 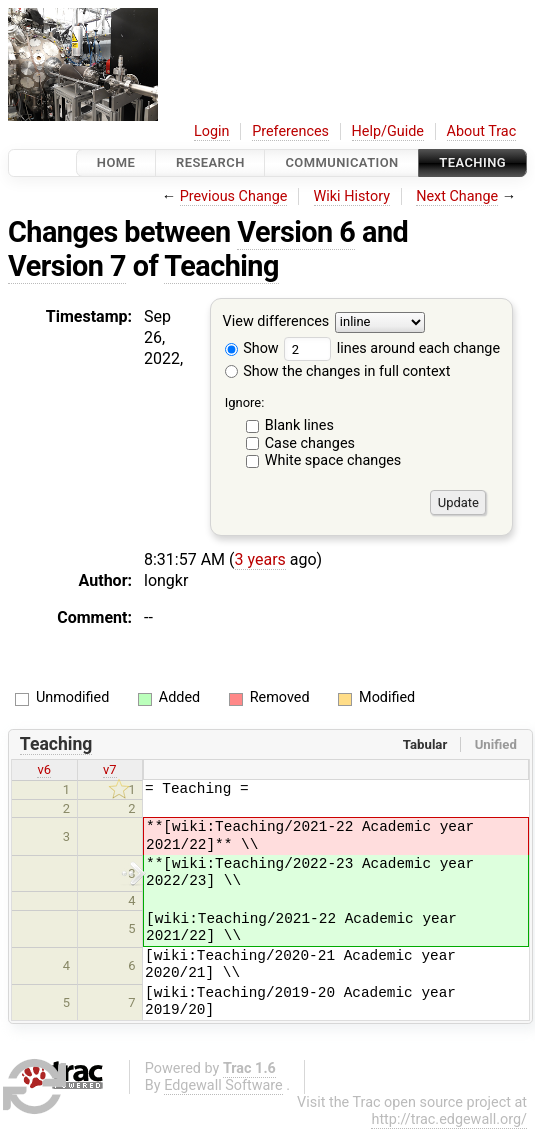 What do you see at coordinates (34, 1086) in the screenshot?
I see `indicates syncing in progress` at bounding box center [34, 1086].